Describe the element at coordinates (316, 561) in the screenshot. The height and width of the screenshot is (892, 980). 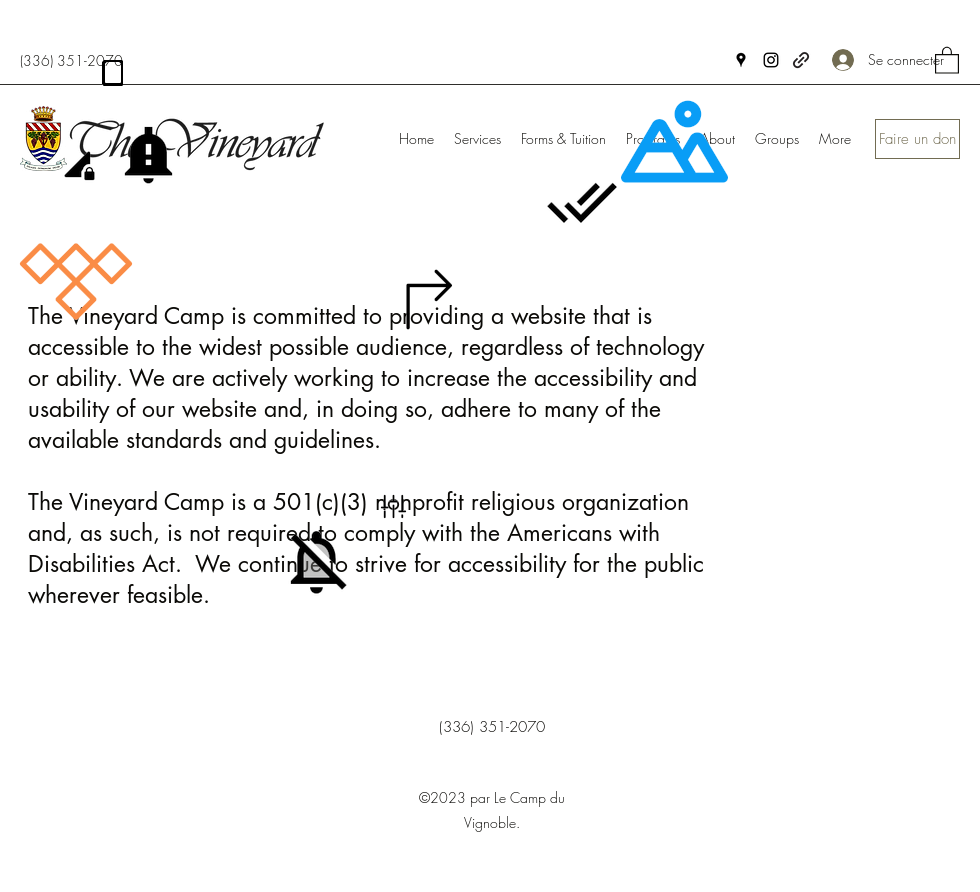
I see `mute or disable notifications` at that location.